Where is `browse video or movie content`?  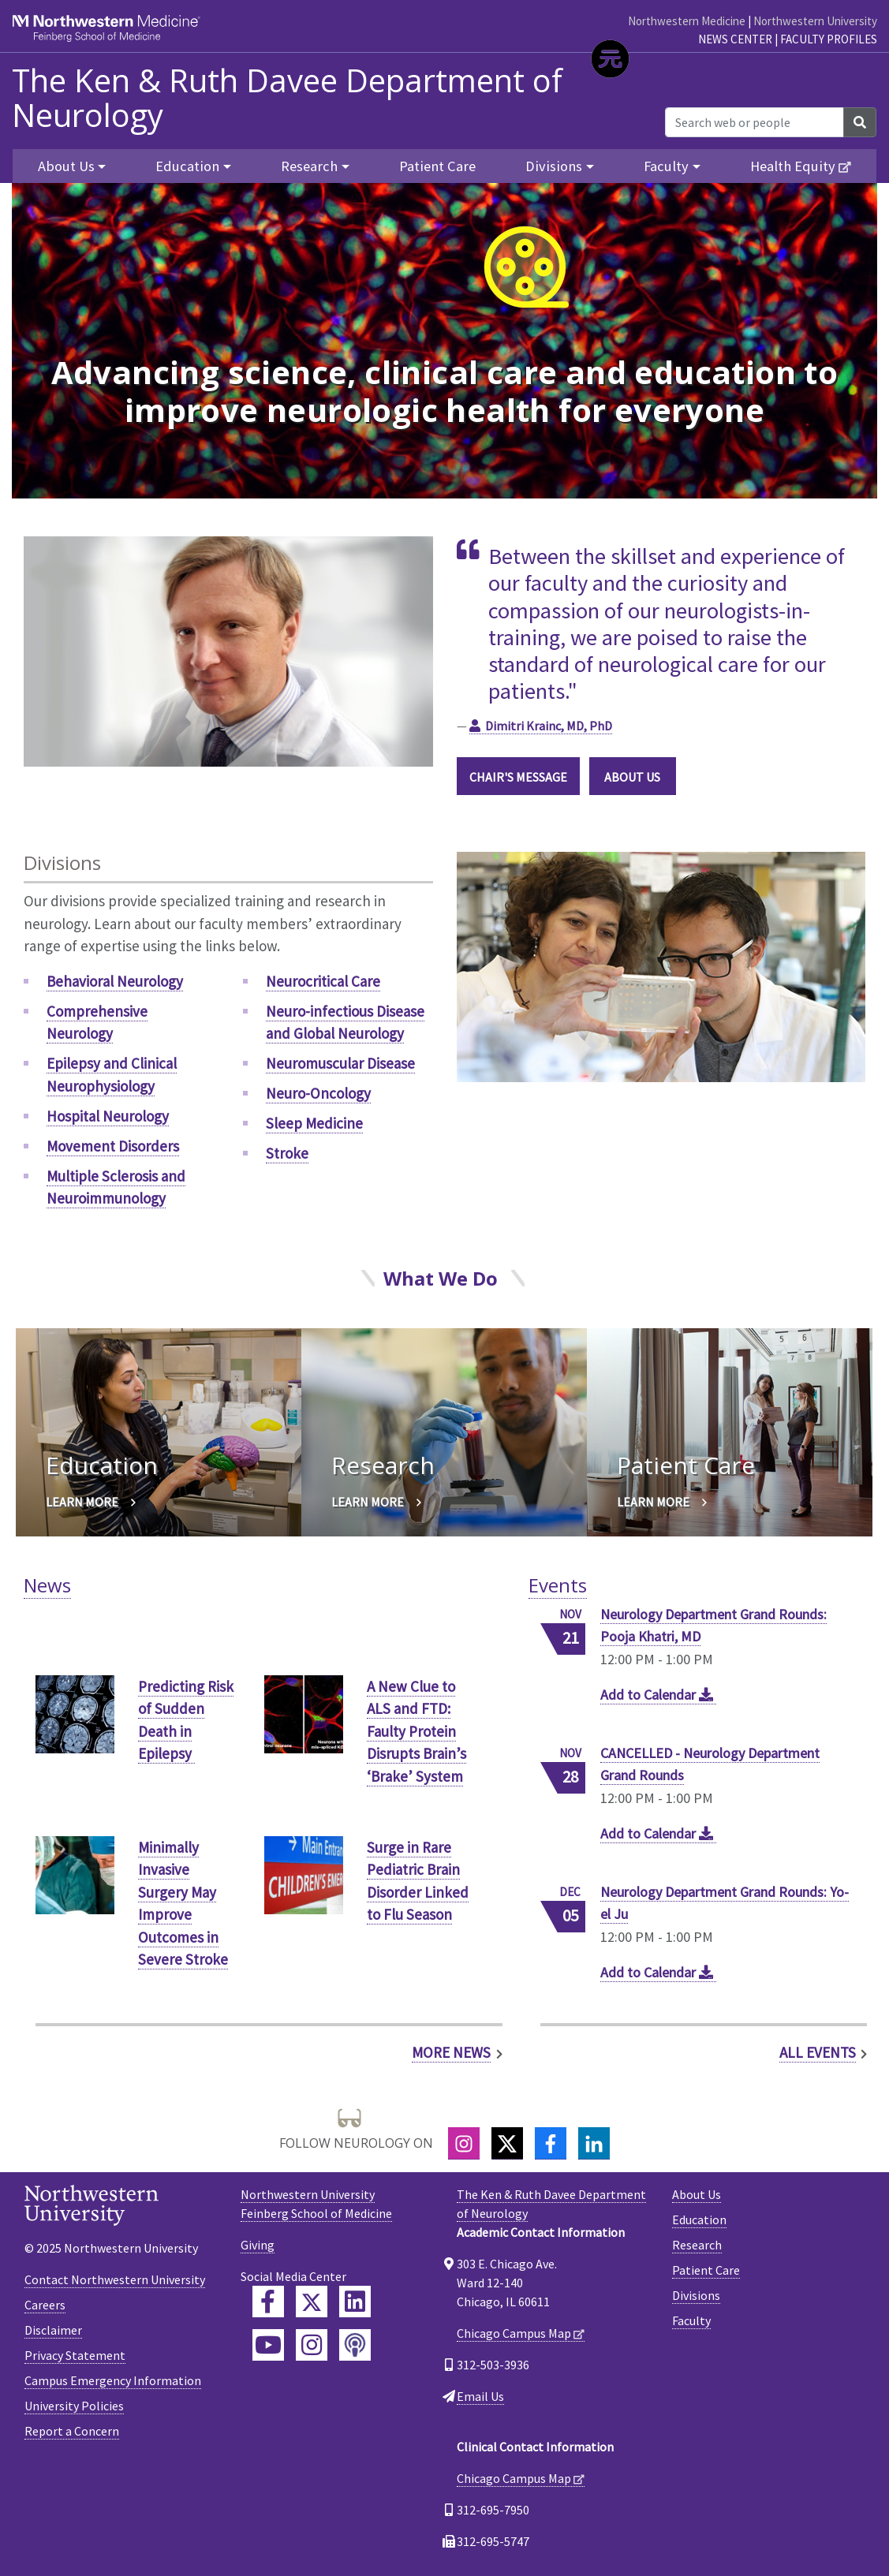 browse video or movie content is located at coordinates (525, 267).